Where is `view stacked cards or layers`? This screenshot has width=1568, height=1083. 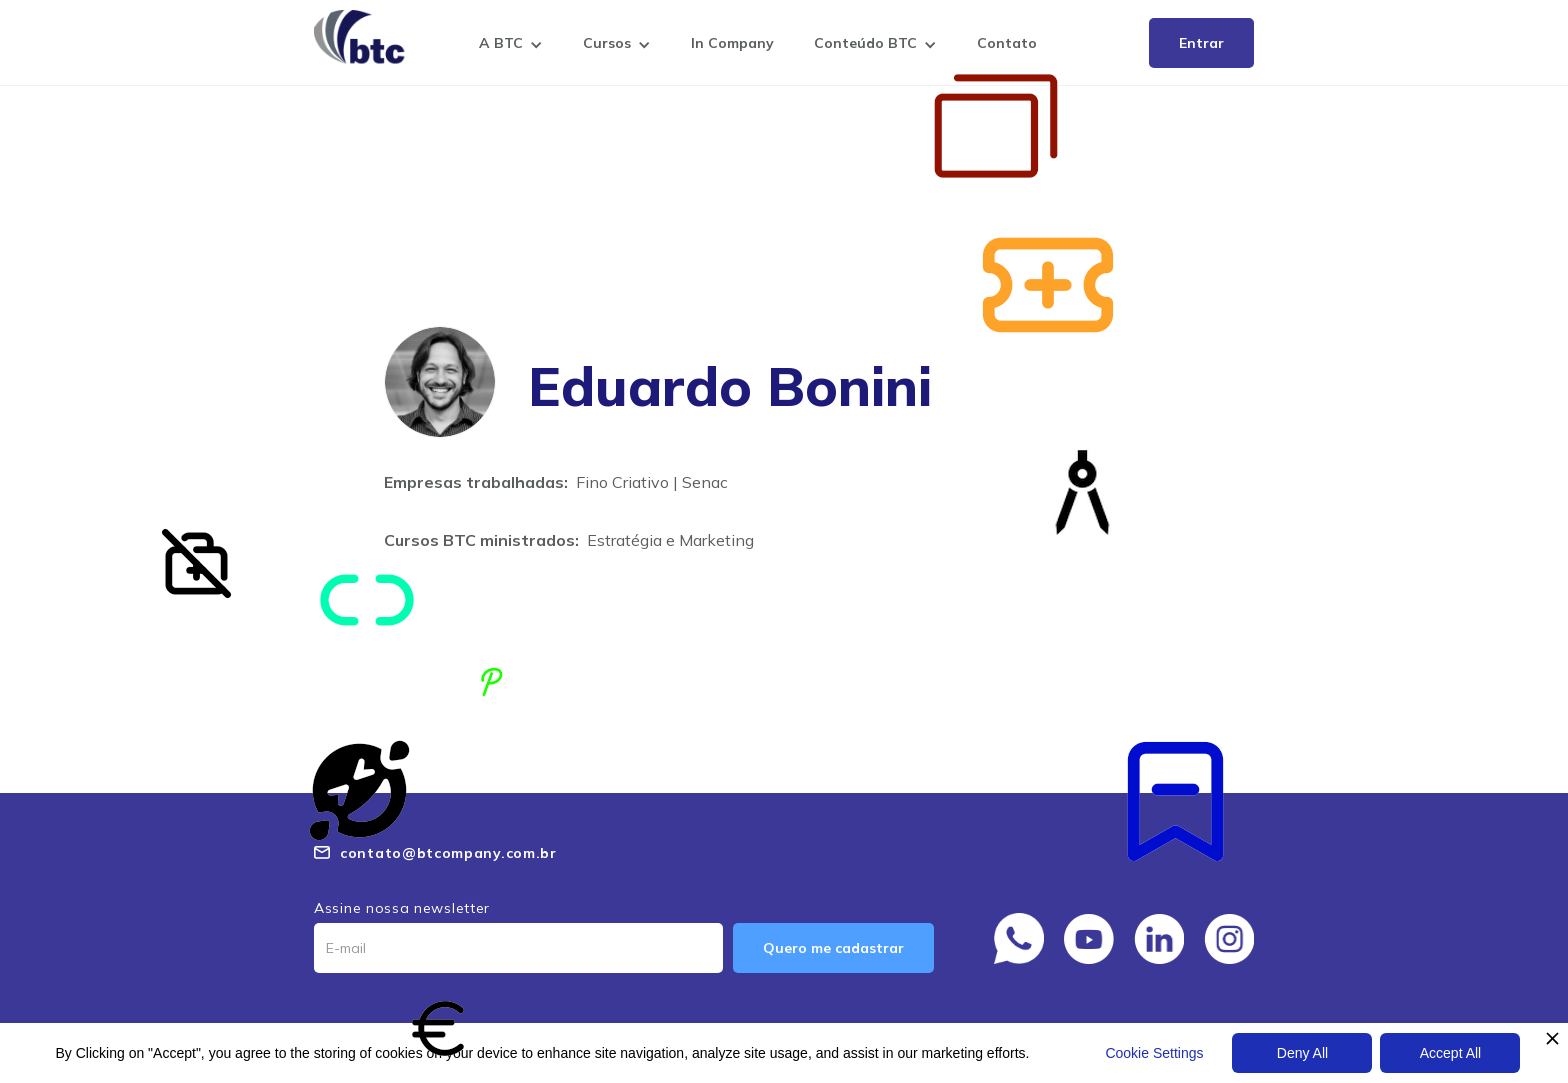 view stacked cards or layers is located at coordinates (996, 126).